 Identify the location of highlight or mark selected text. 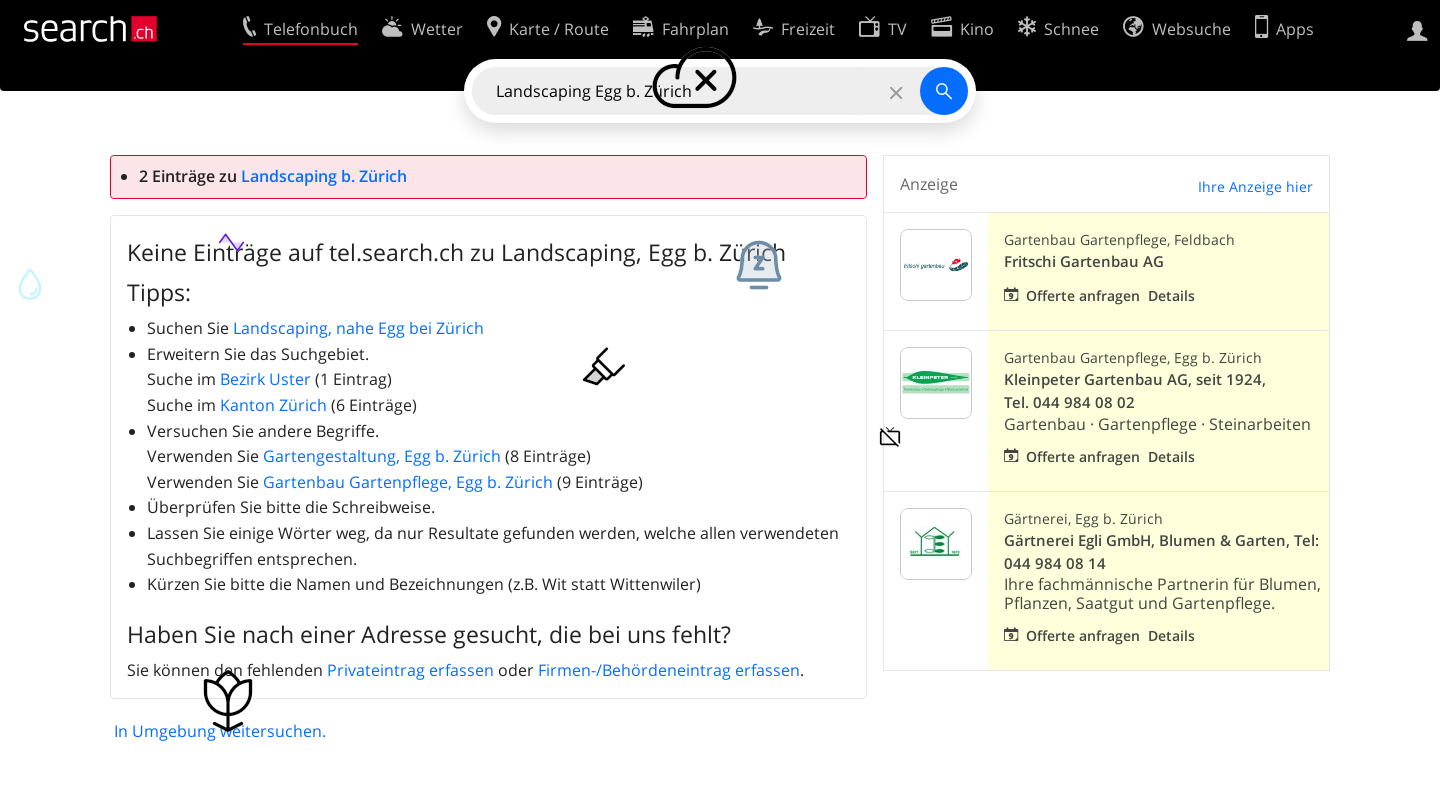
(602, 368).